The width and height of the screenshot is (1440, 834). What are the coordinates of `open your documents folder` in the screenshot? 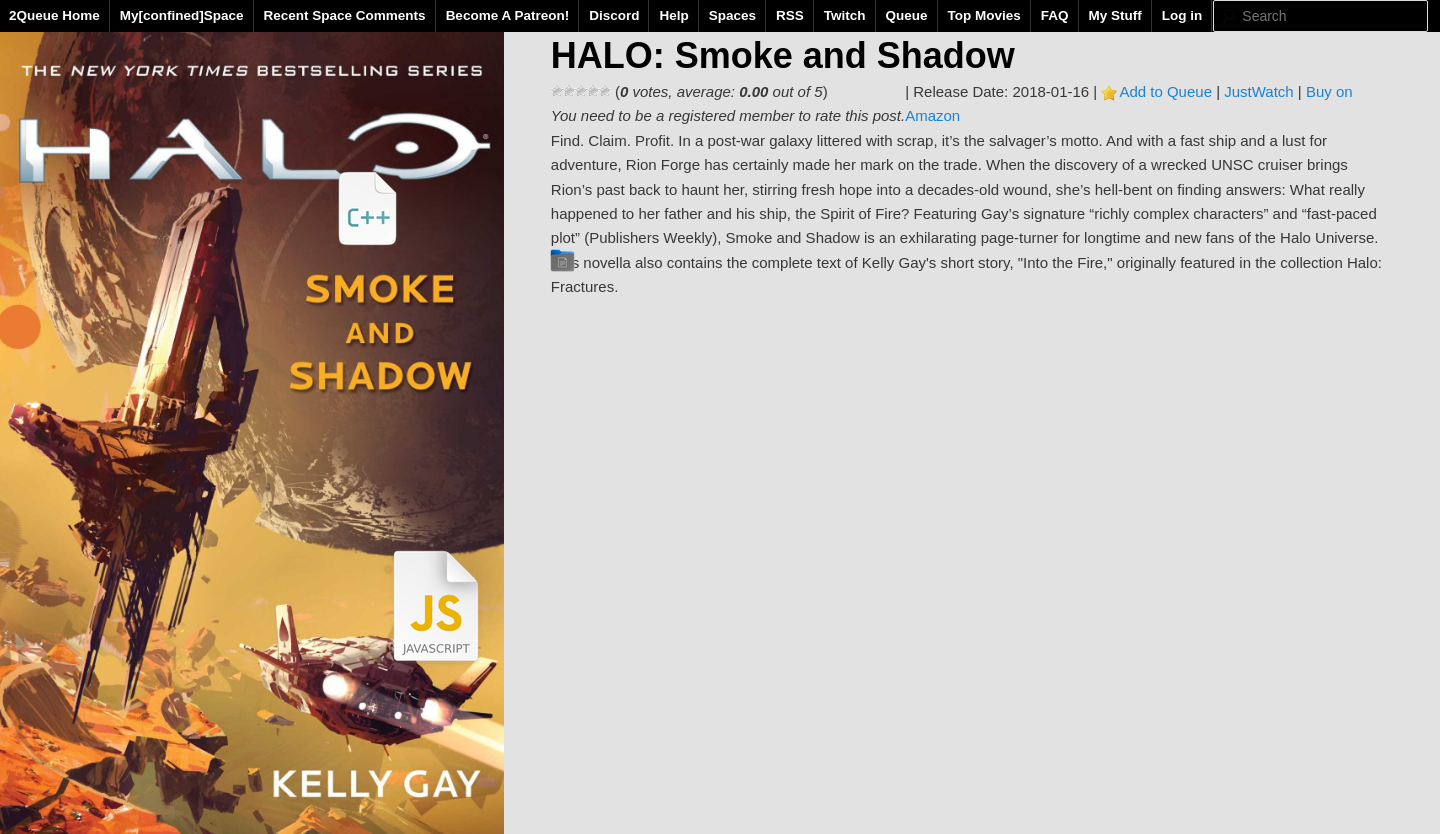 It's located at (562, 260).